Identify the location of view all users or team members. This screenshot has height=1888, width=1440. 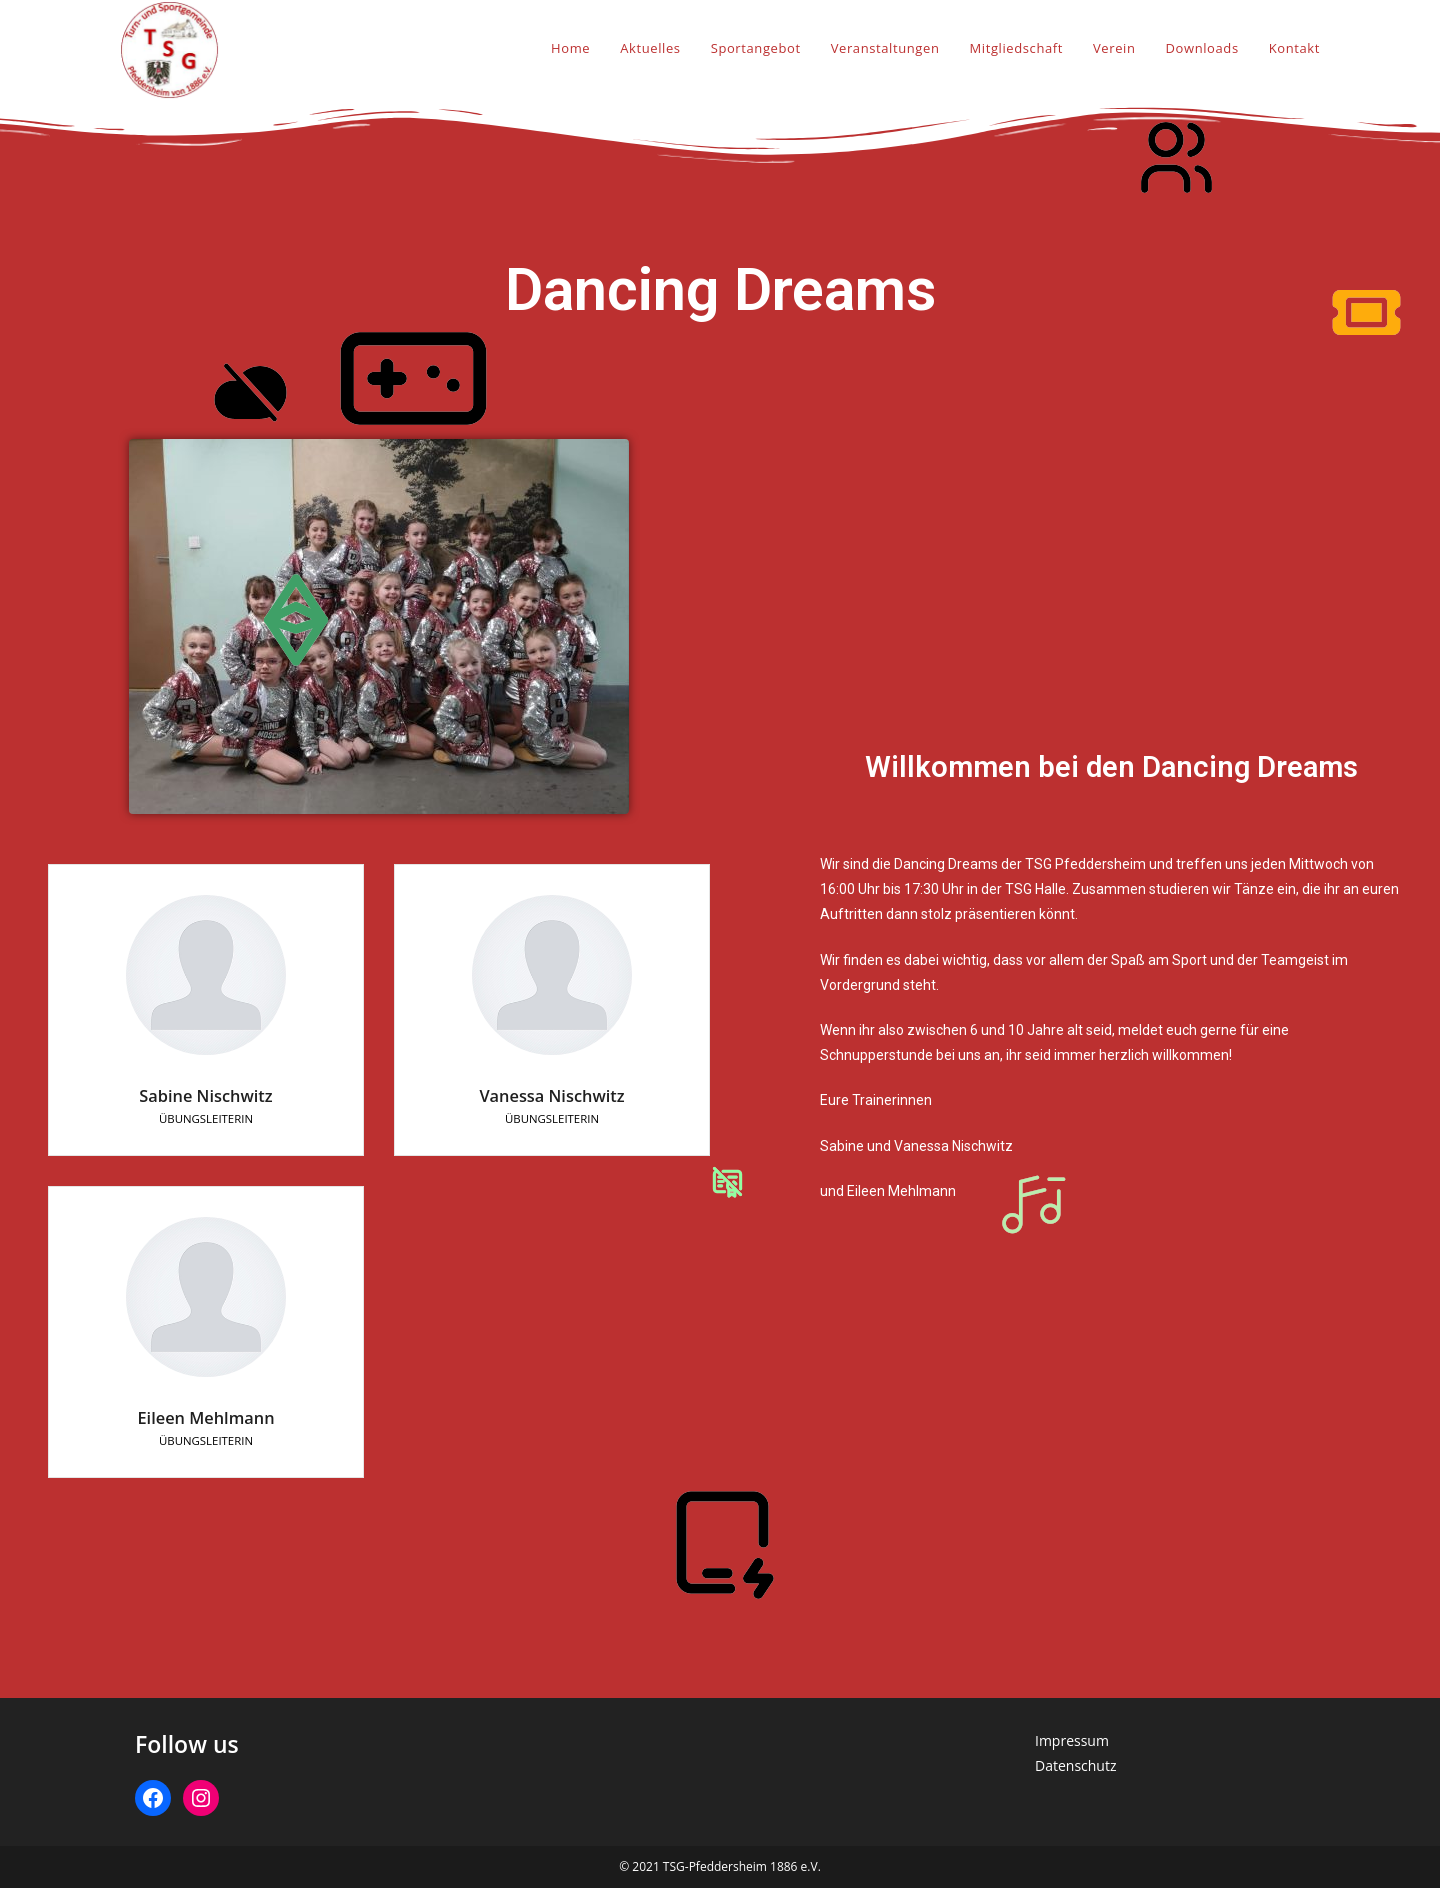
(1176, 157).